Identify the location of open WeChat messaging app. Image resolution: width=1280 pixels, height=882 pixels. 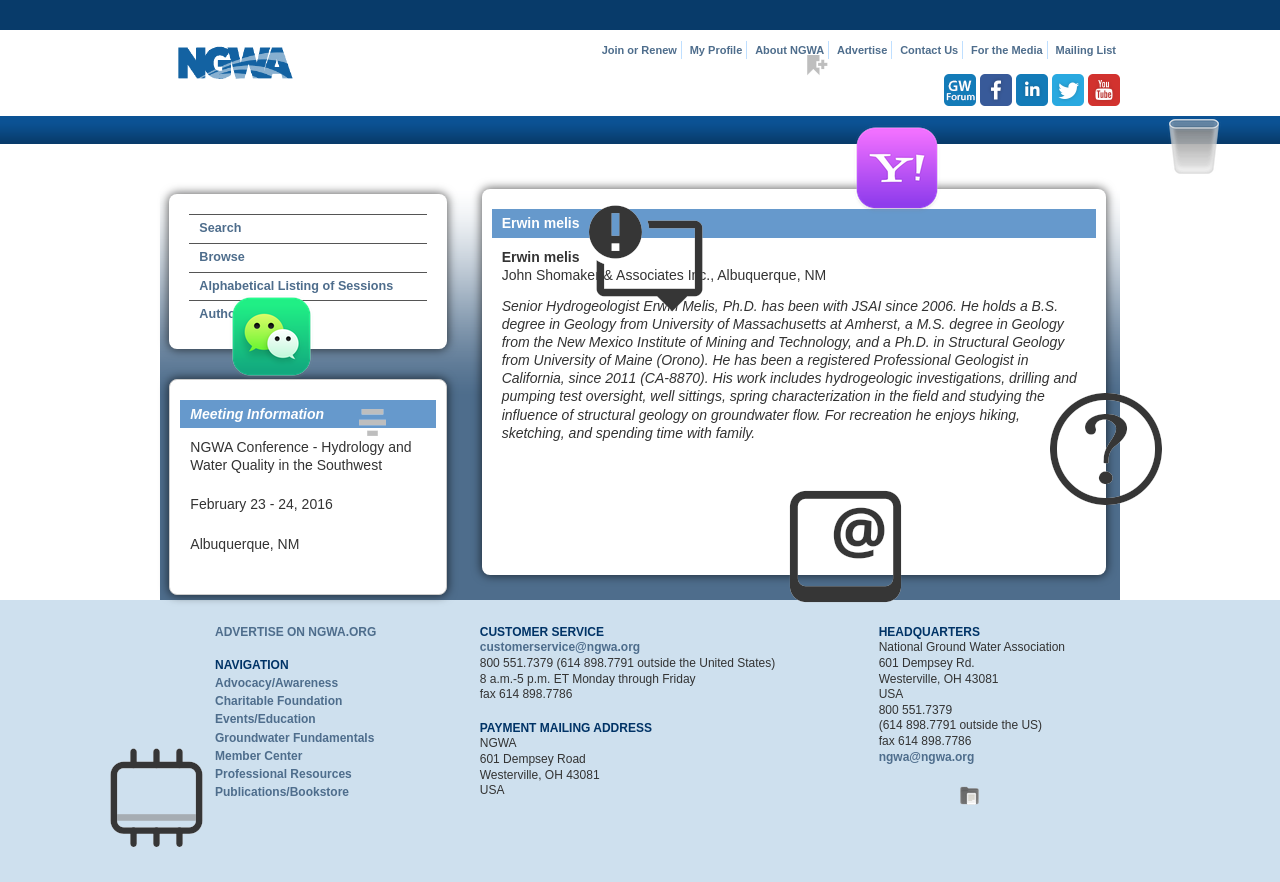
(271, 336).